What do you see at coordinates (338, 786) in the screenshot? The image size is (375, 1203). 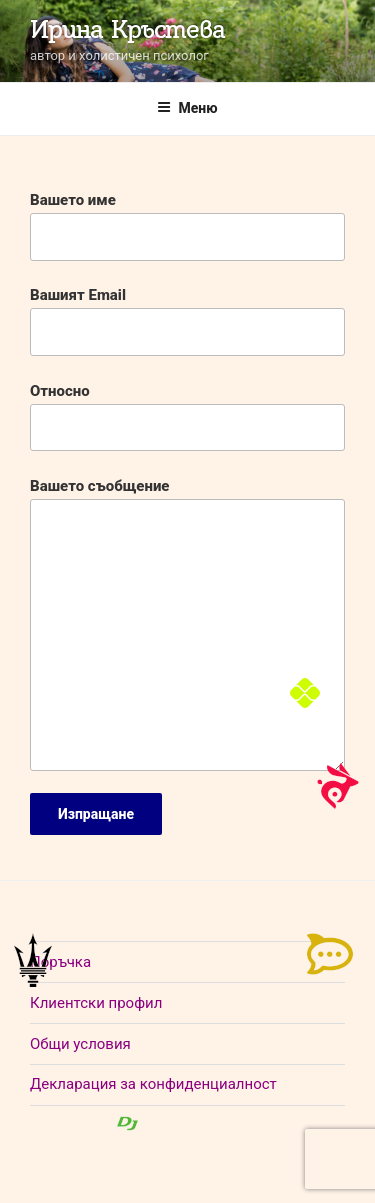 I see `bunny.net logo` at bounding box center [338, 786].